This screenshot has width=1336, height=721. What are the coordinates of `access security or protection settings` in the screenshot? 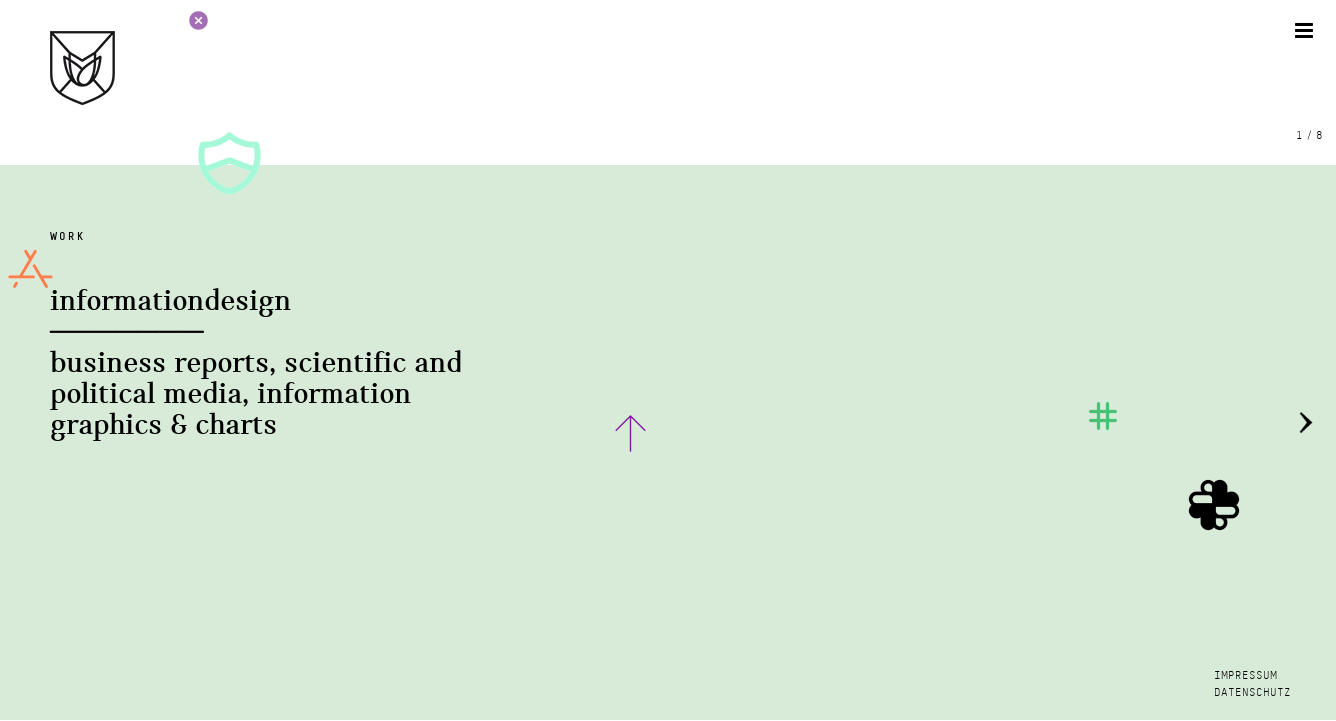 It's located at (229, 163).